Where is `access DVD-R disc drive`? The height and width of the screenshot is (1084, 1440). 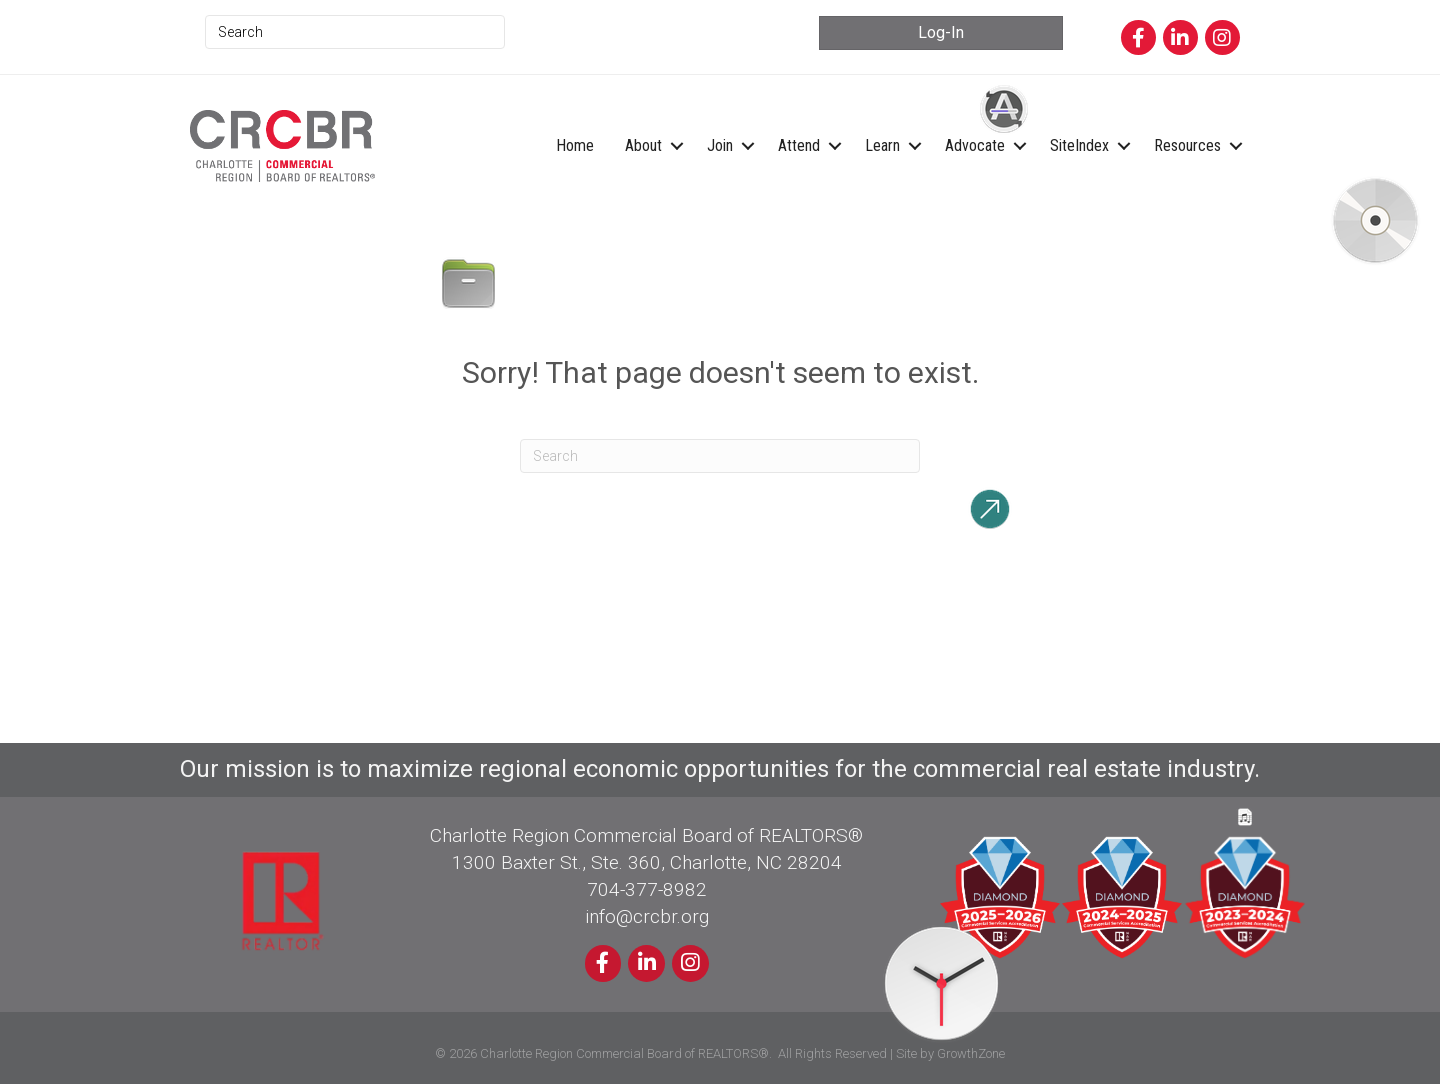
access DVD-R disc drive is located at coordinates (1375, 220).